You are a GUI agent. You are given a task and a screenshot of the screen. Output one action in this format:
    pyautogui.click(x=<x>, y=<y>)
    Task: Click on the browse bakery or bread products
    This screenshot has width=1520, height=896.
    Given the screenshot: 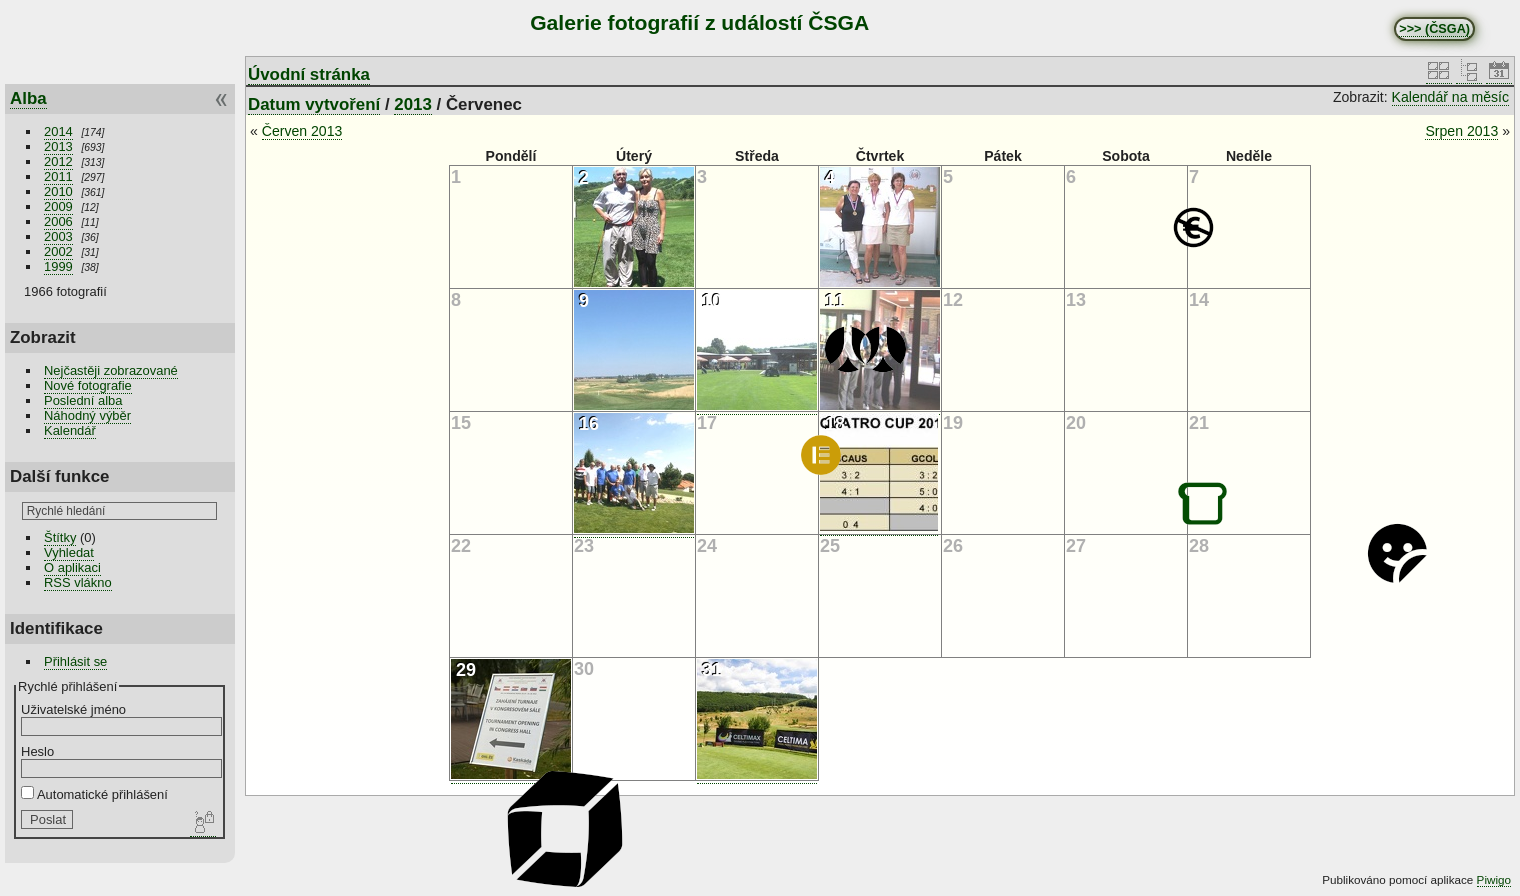 What is the action you would take?
    pyautogui.click(x=1202, y=502)
    